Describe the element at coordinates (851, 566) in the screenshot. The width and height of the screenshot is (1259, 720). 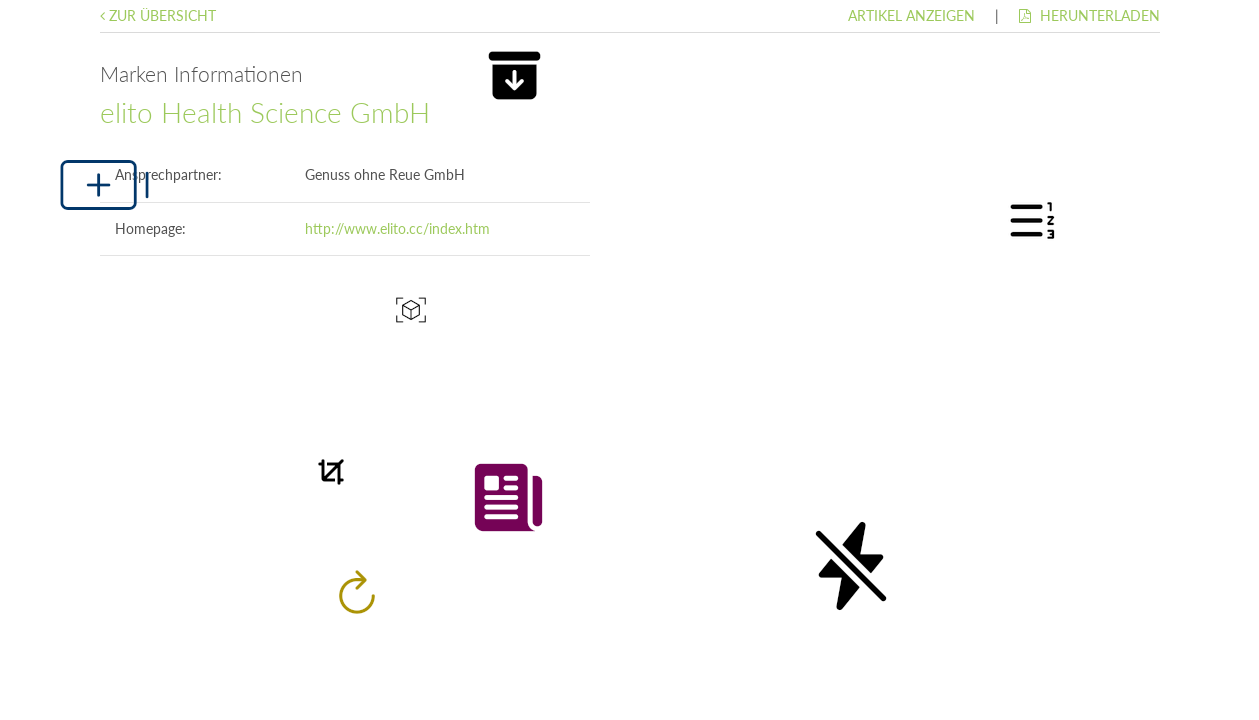
I see `disable camera flash` at that location.